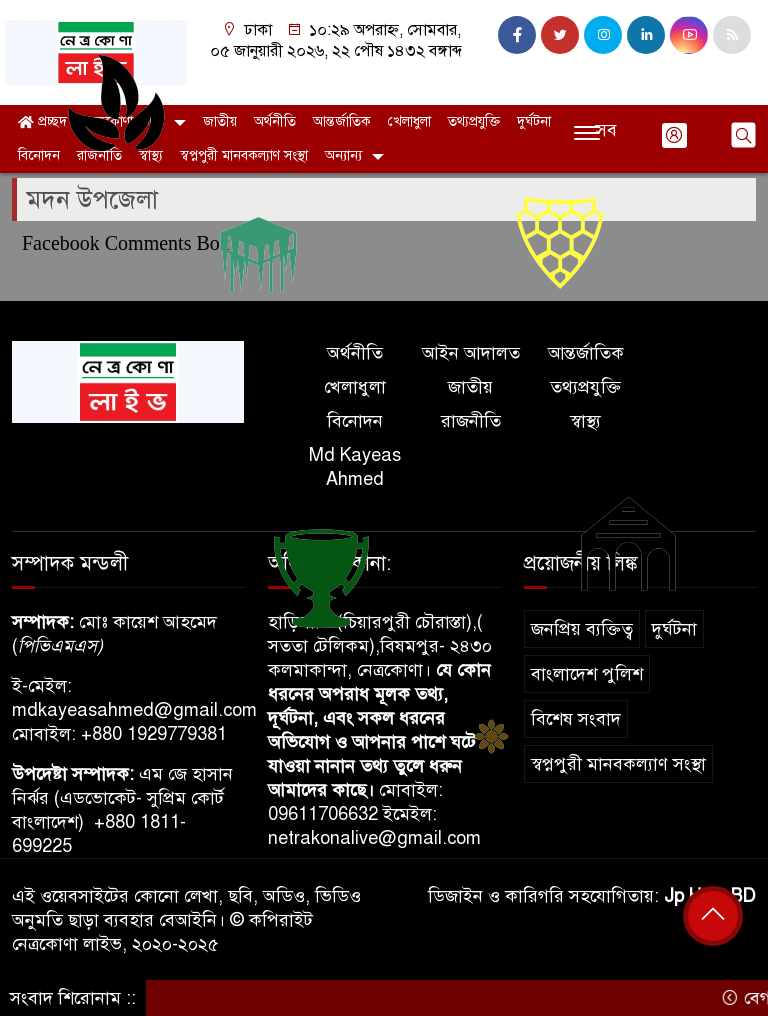  I want to click on indicates a frozen or locked item in gameplay, so click(258, 254).